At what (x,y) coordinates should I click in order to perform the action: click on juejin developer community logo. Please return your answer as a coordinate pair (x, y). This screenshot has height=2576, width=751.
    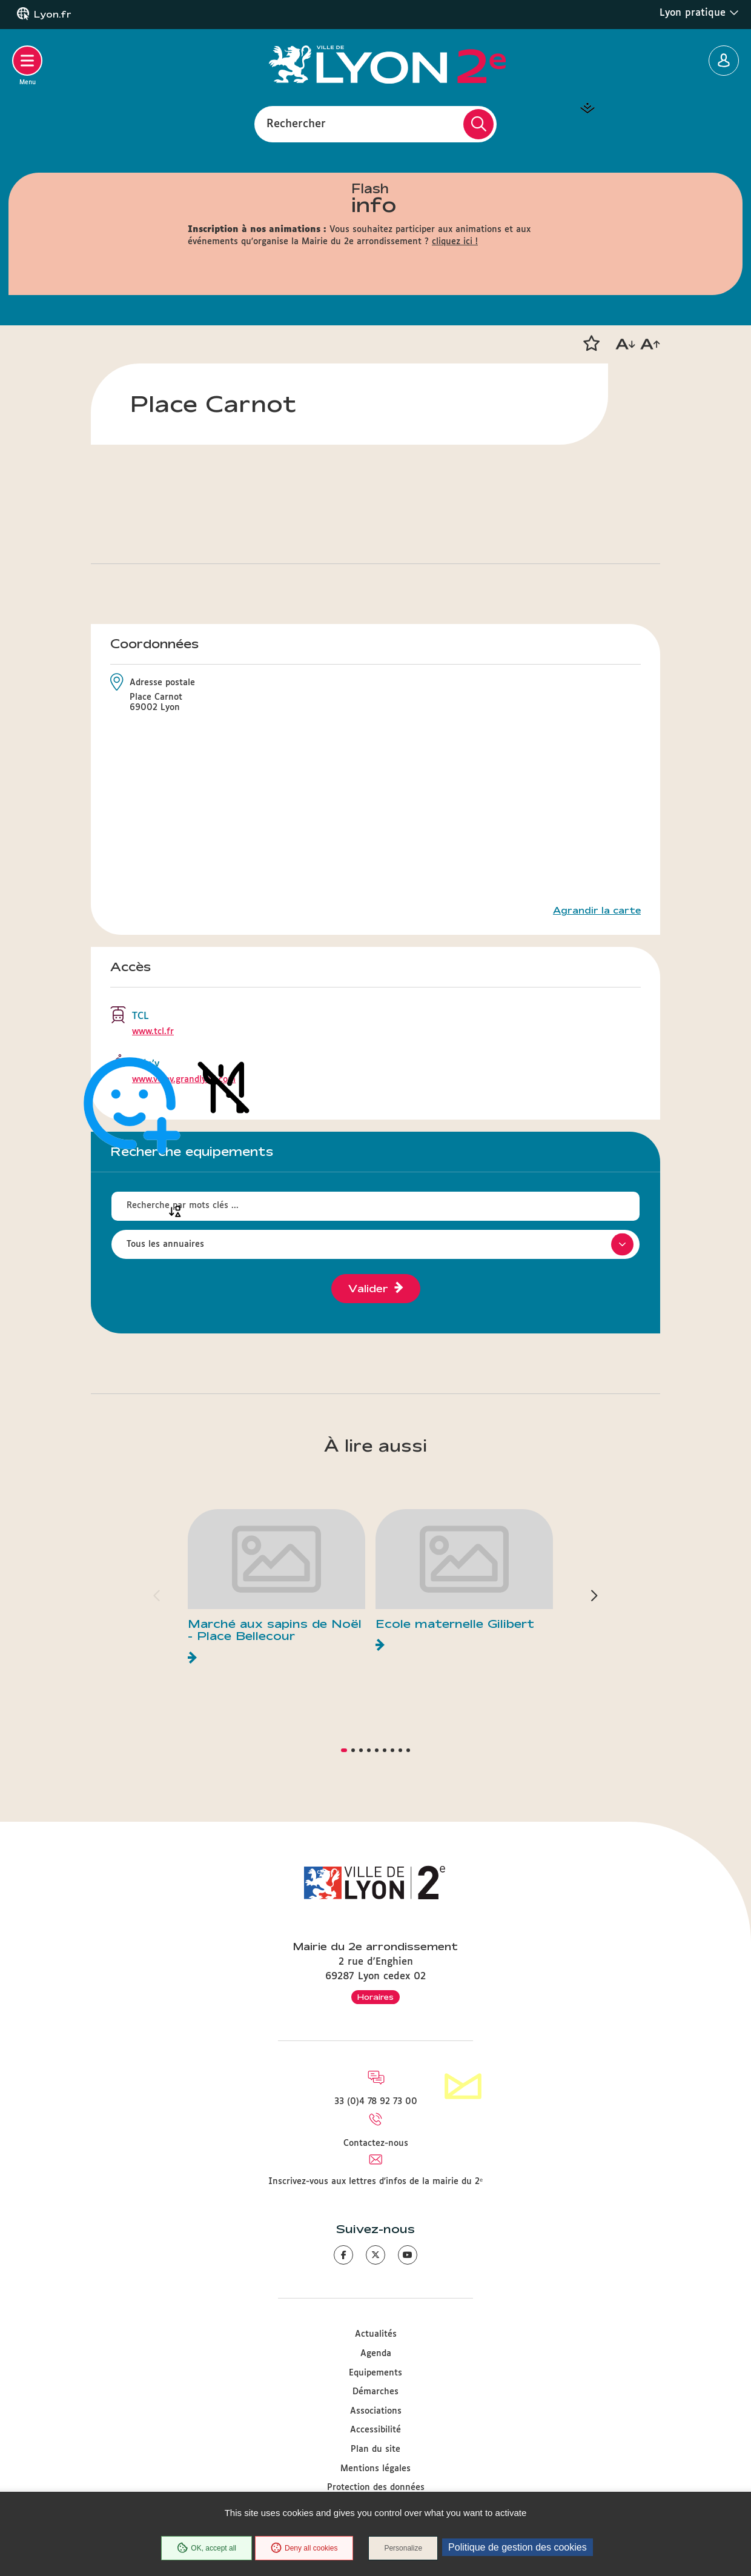
    Looking at the image, I should click on (587, 108).